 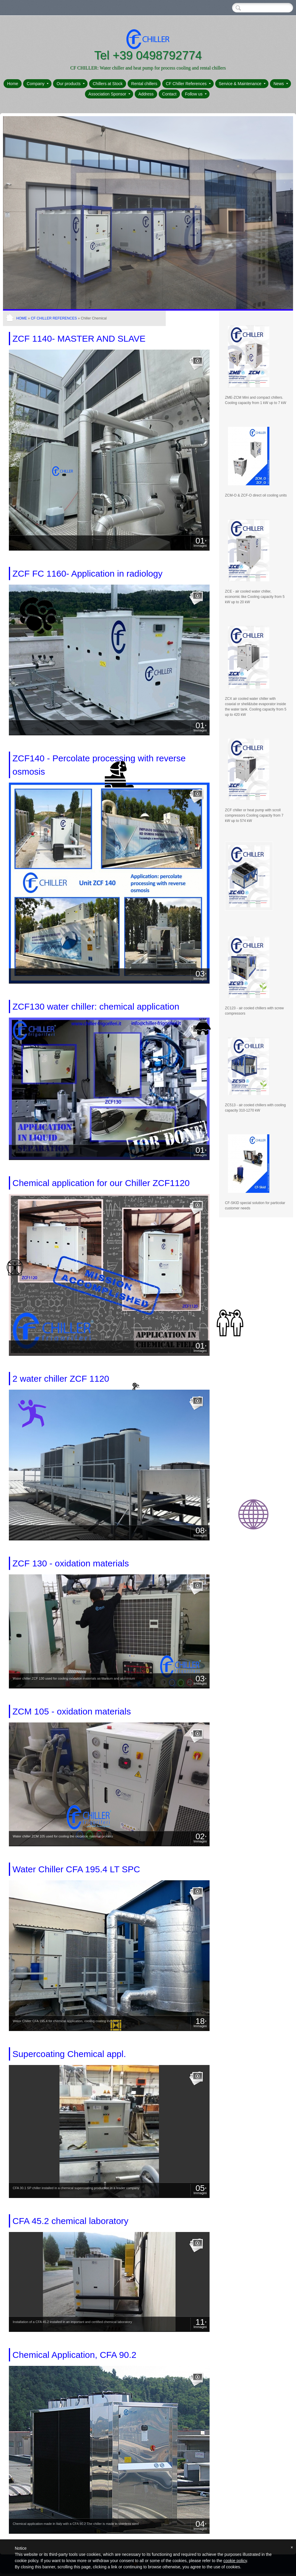 What do you see at coordinates (38, 616) in the screenshot?
I see `indicates an organic or biological enemy type` at bounding box center [38, 616].